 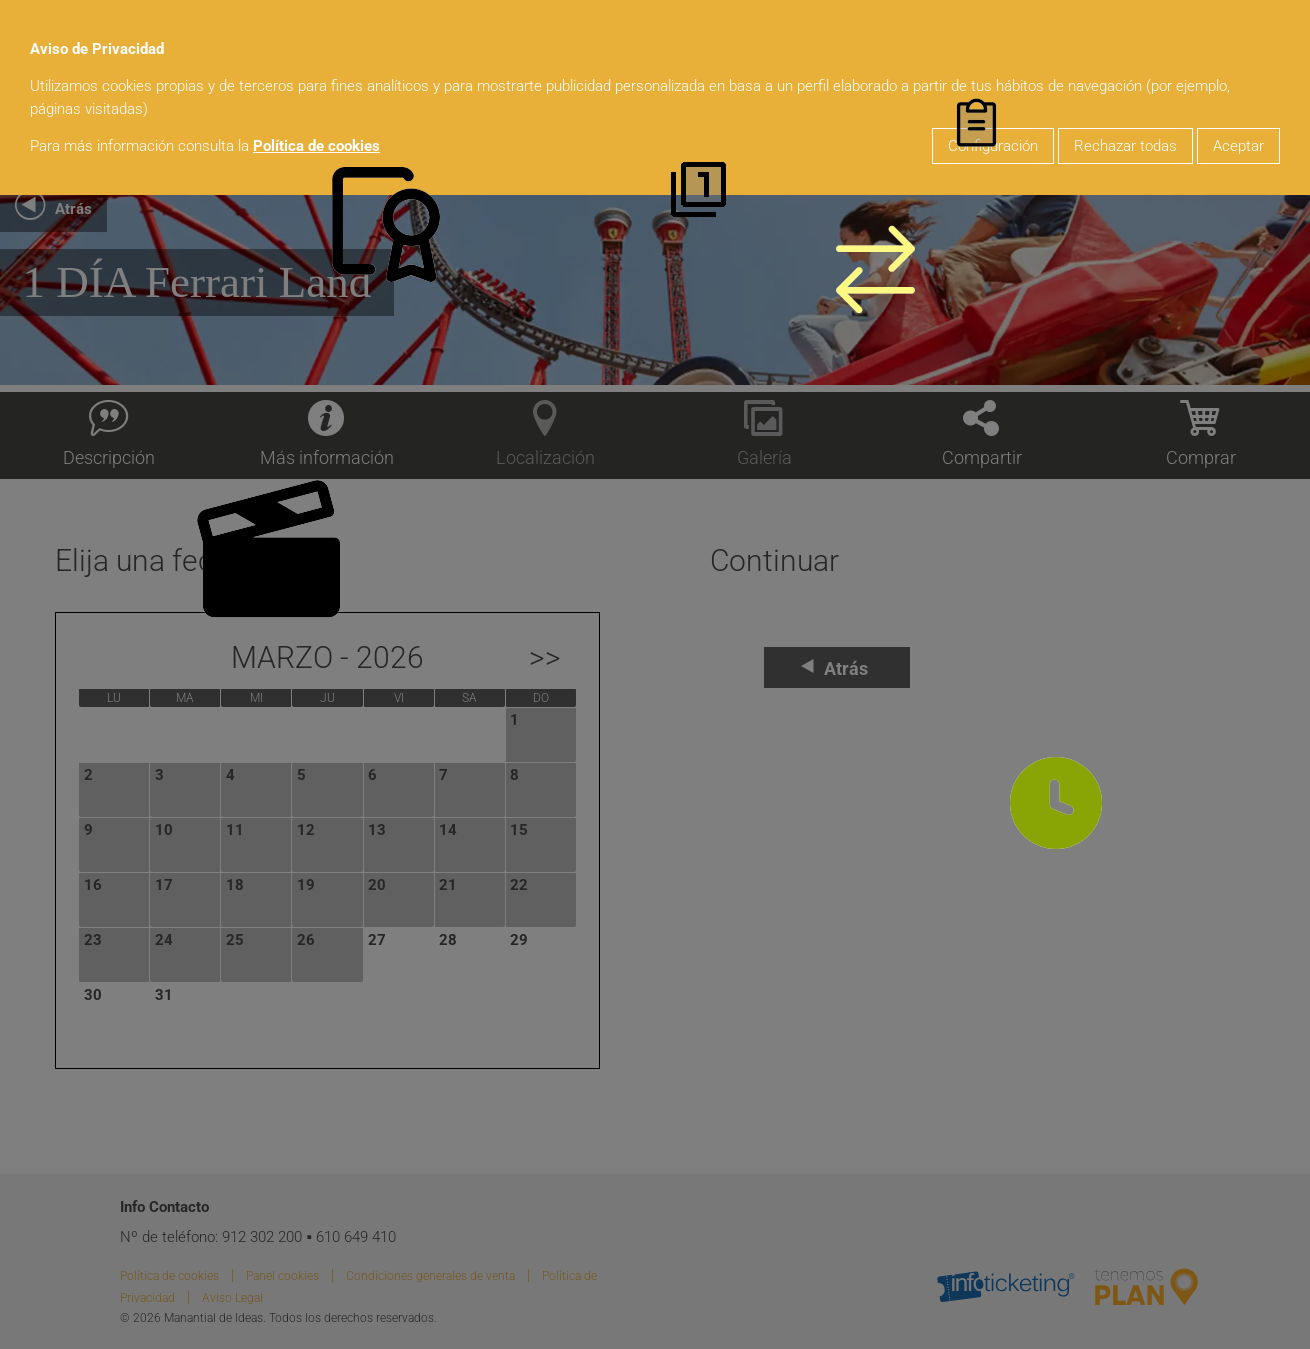 What do you see at coordinates (271, 554) in the screenshot?
I see `access video or movie content` at bounding box center [271, 554].